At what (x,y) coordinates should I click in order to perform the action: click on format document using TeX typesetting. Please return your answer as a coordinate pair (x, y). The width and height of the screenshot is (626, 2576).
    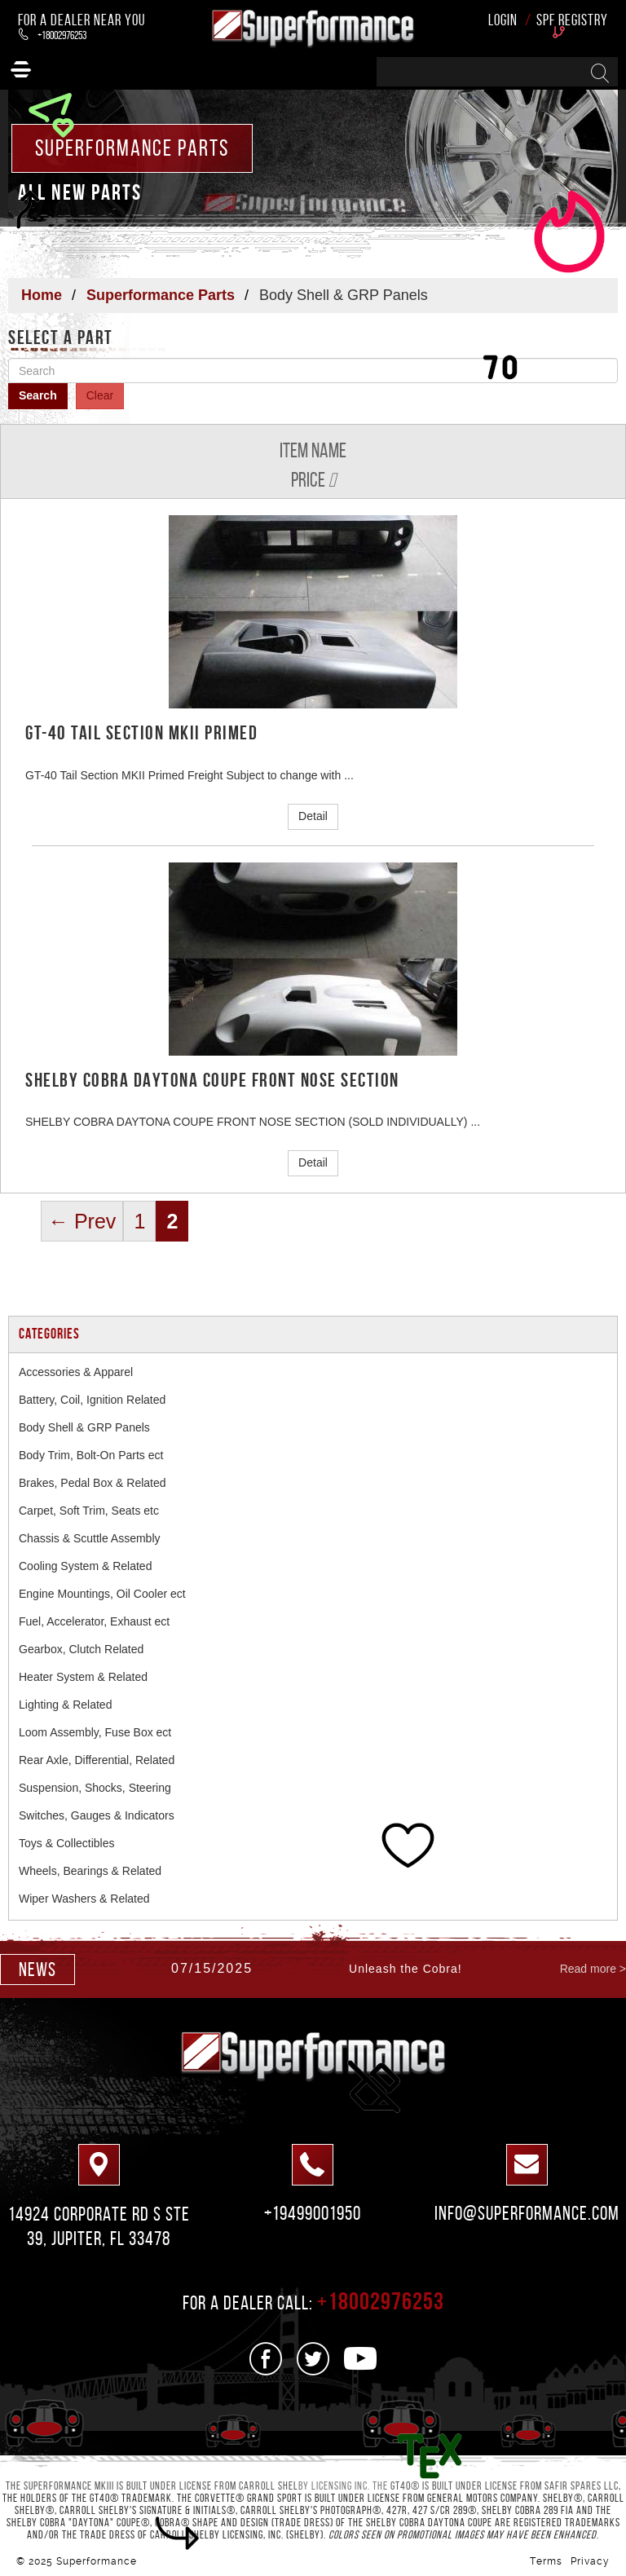
    Looking at the image, I should click on (430, 2453).